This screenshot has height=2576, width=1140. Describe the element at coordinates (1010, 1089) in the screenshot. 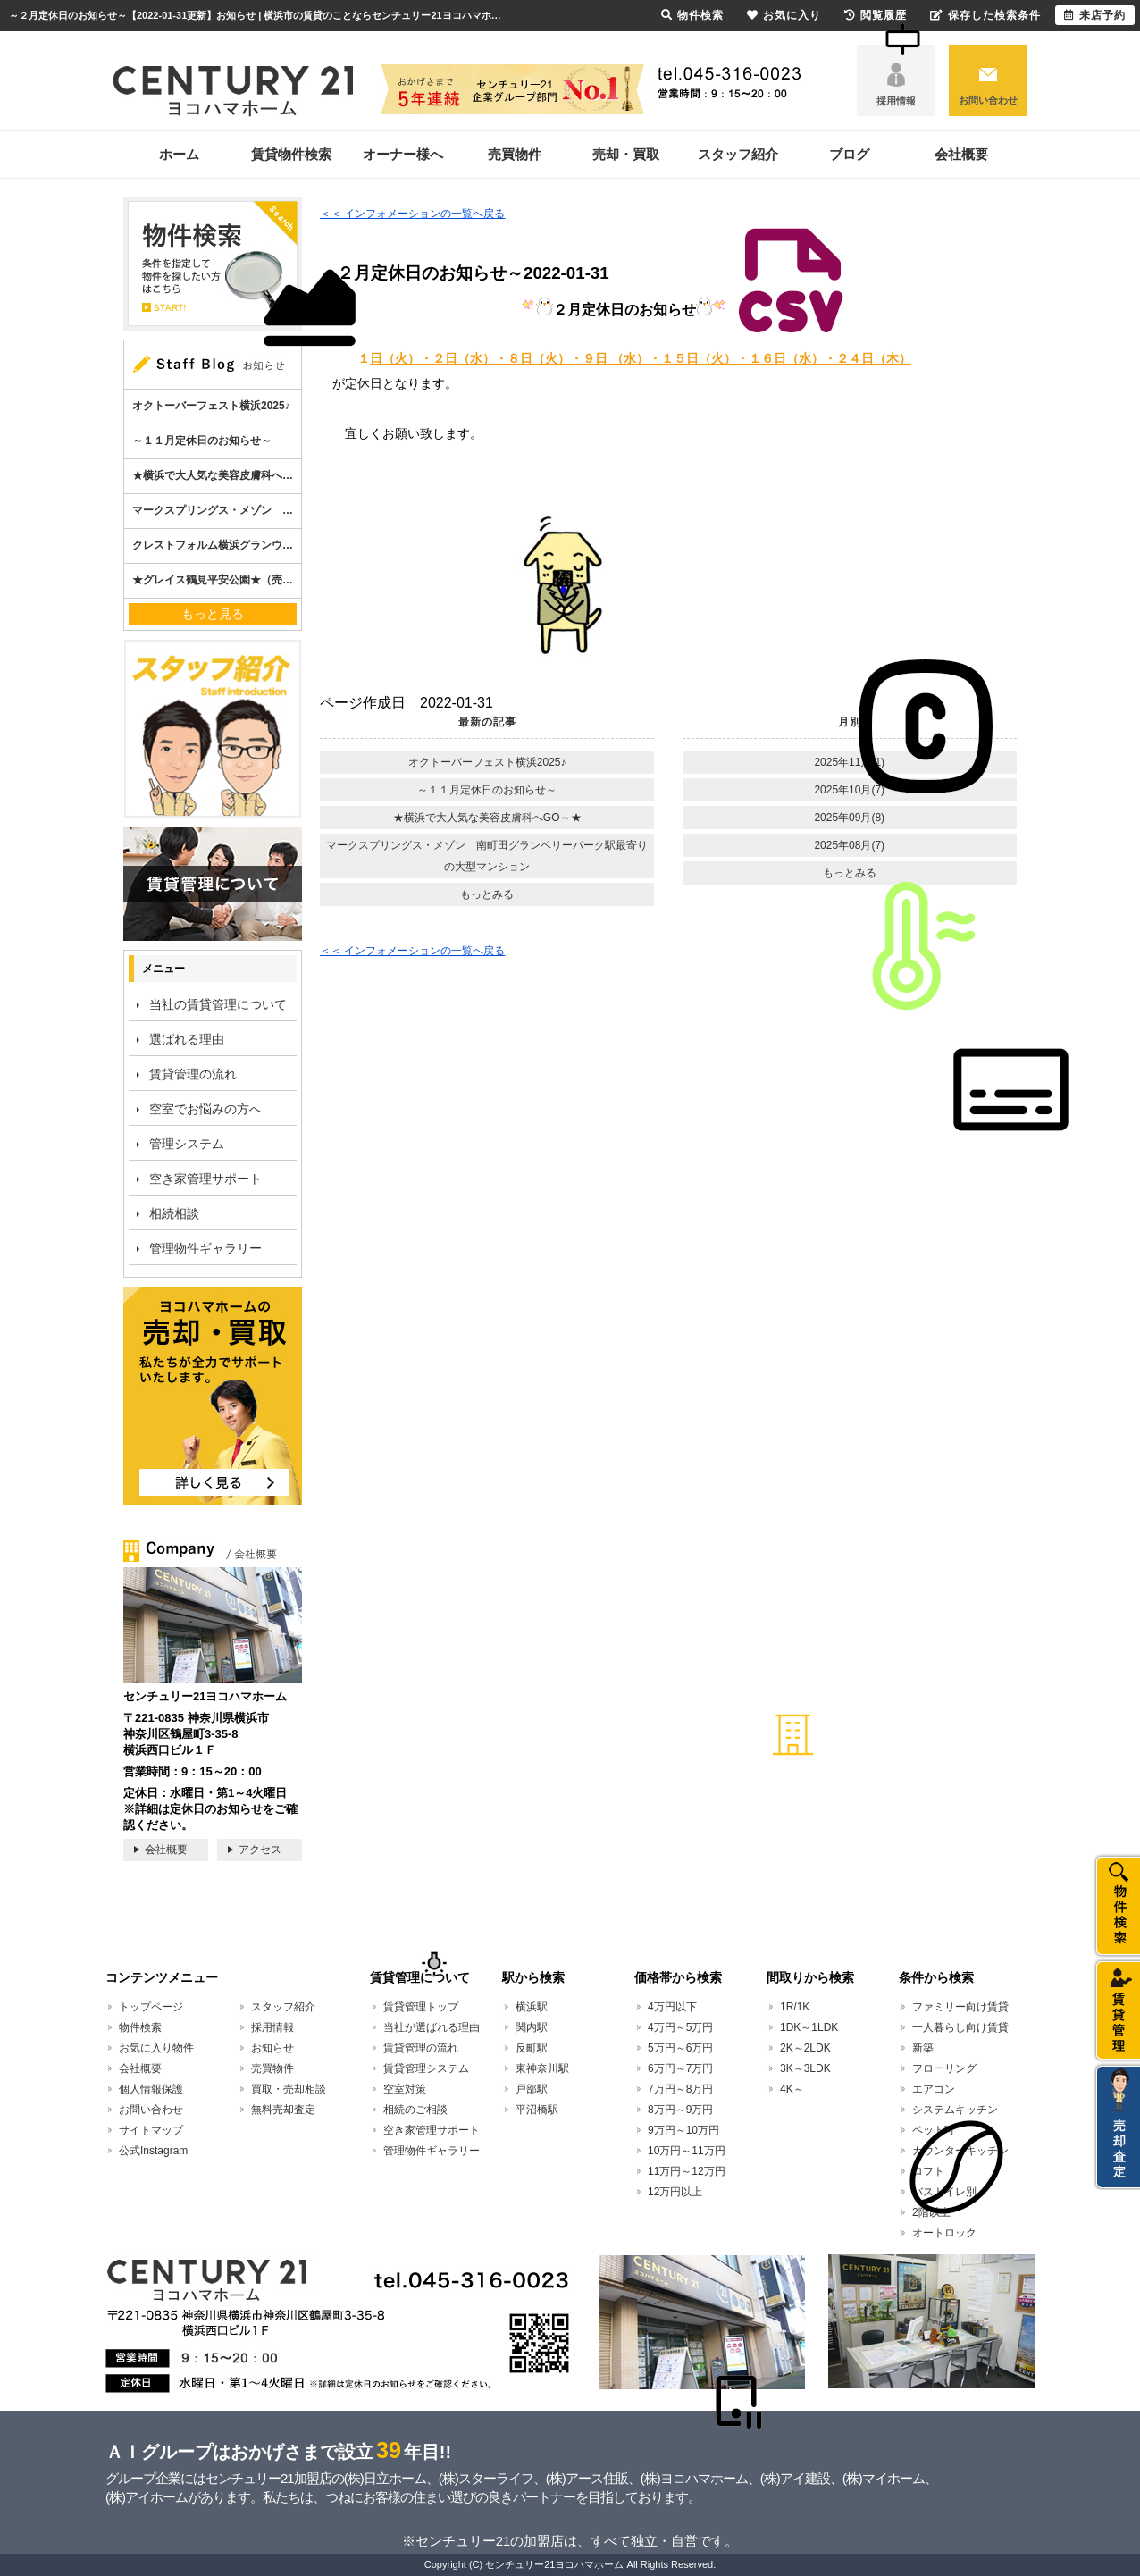

I see `enable subtitles or closed captions` at that location.